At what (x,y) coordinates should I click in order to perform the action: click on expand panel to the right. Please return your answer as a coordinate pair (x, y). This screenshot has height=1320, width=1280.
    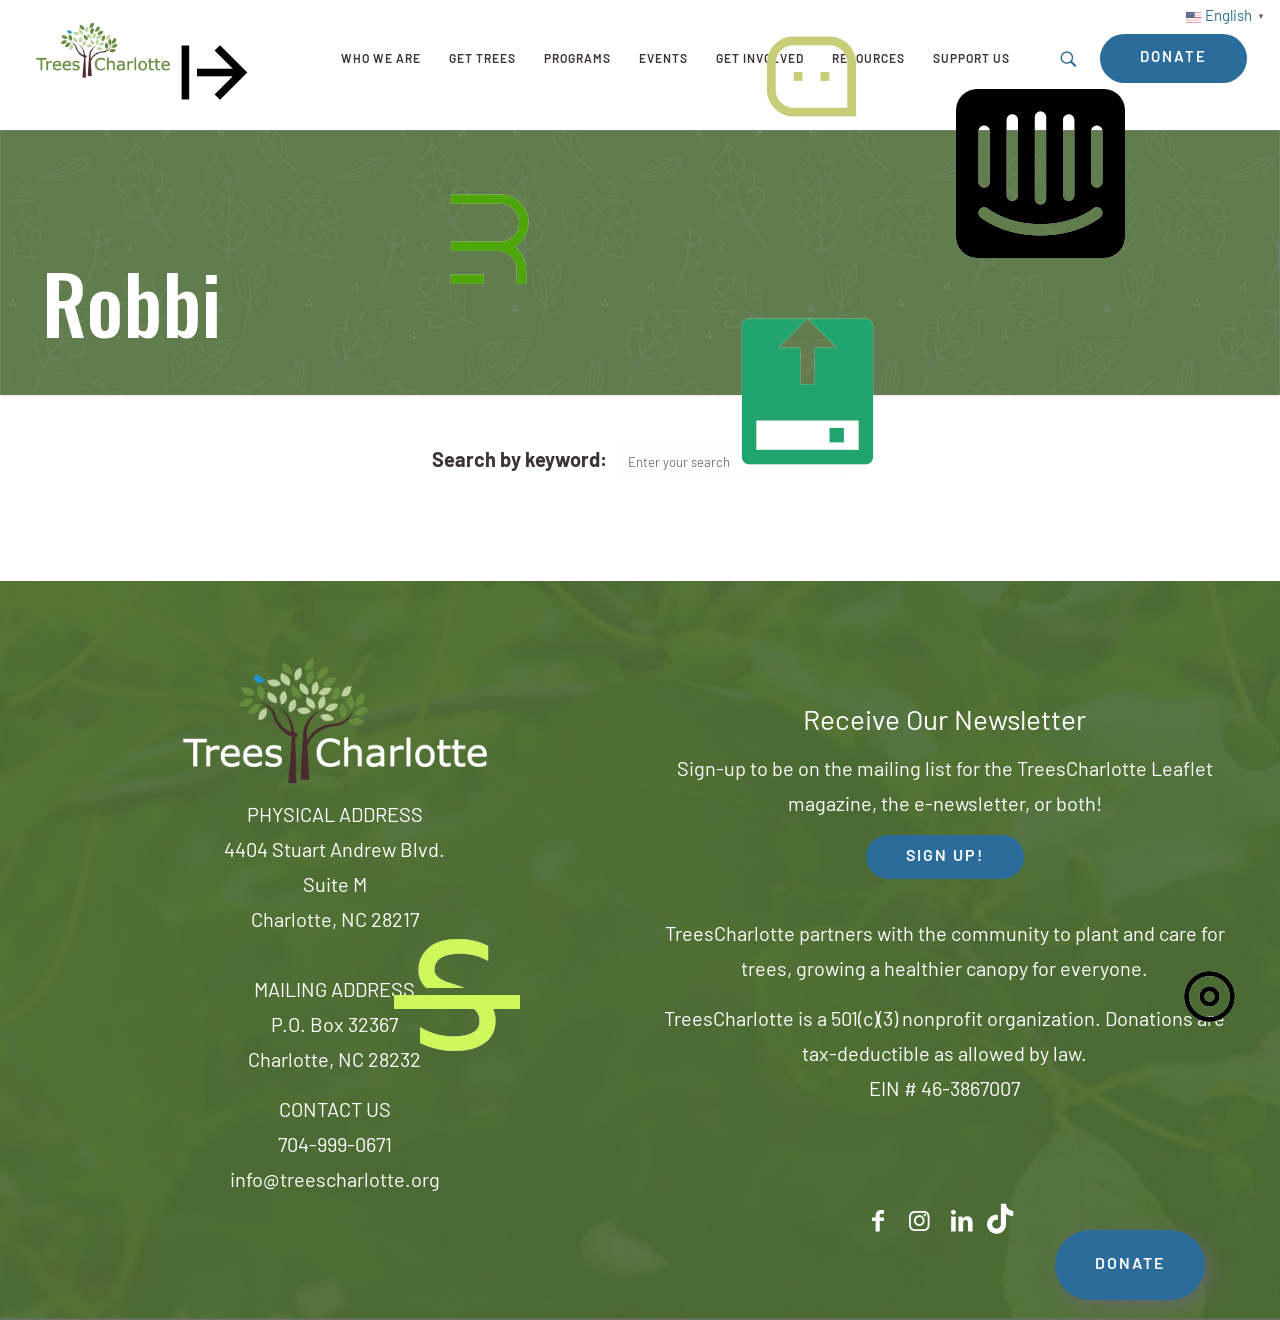
    Looking at the image, I should click on (212, 72).